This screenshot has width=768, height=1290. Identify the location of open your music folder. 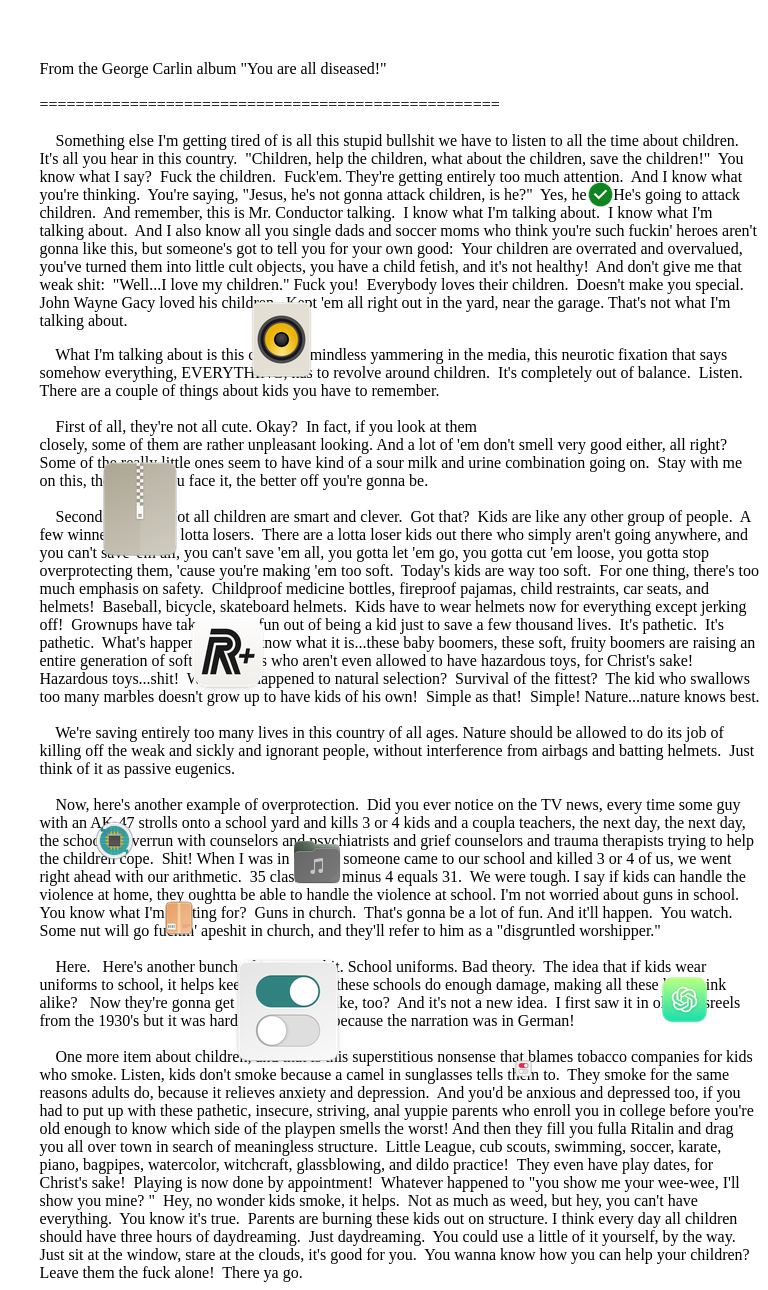
(317, 862).